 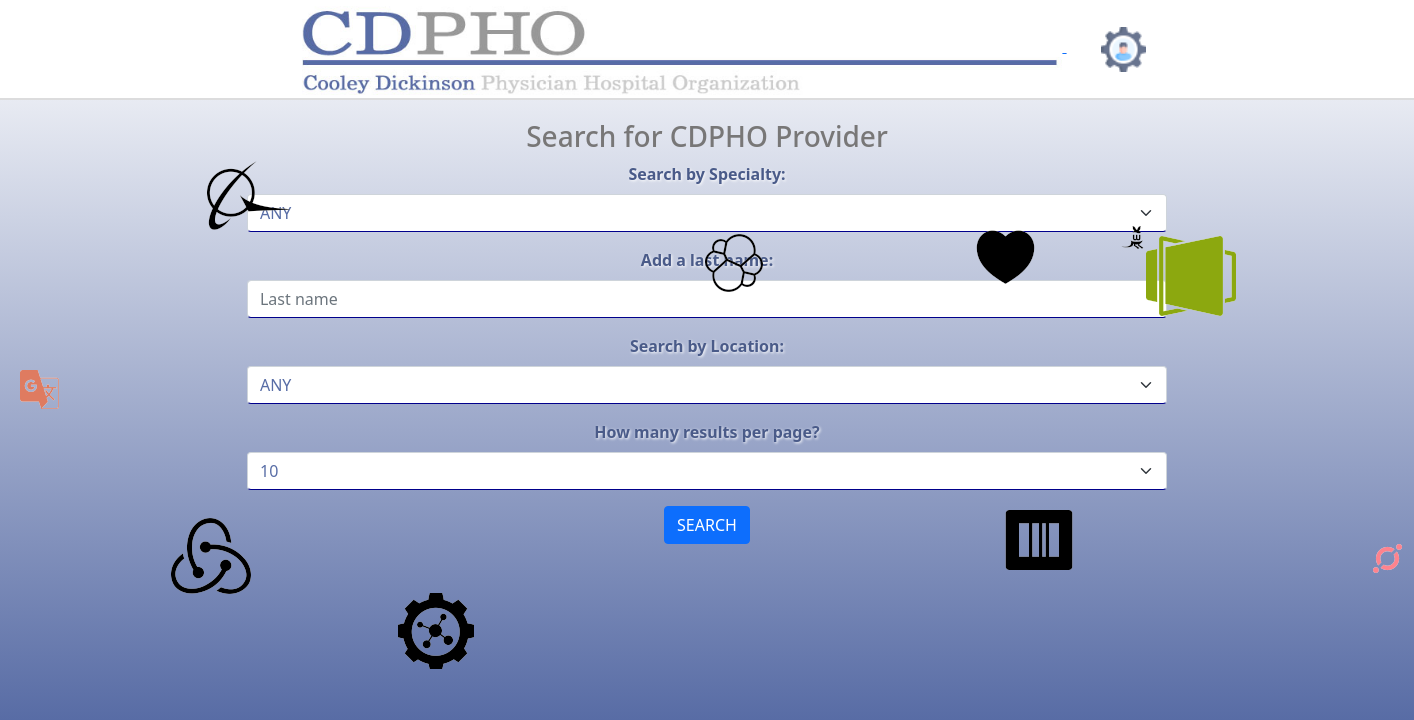 I want to click on icon logo for the simple-icons project, so click(x=1387, y=558).